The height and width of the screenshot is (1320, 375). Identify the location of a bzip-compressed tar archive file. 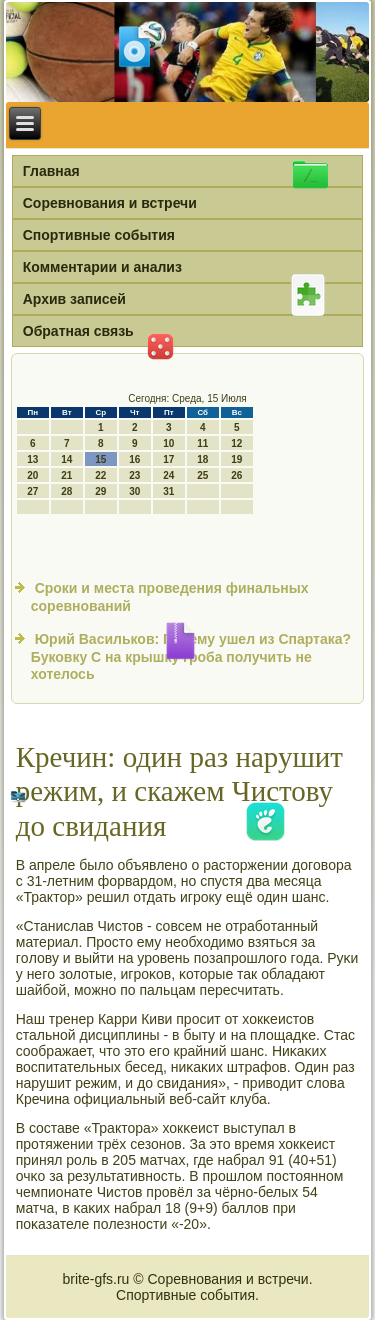
(180, 641).